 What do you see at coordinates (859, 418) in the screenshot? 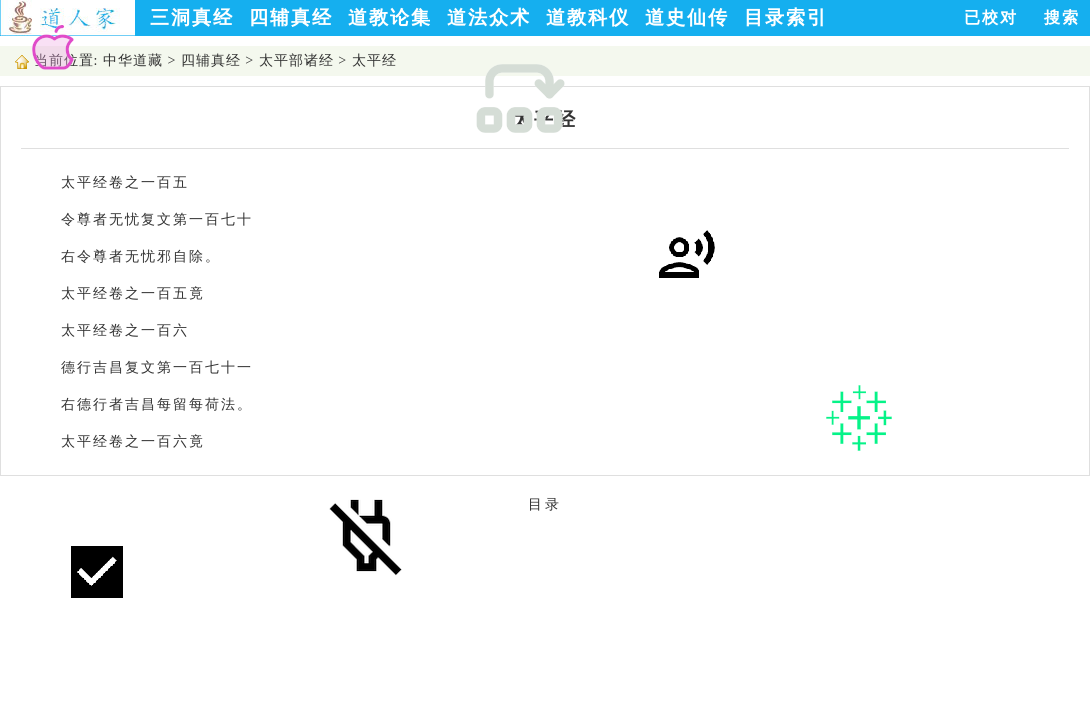
I see `open Tableau application` at bounding box center [859, 418].